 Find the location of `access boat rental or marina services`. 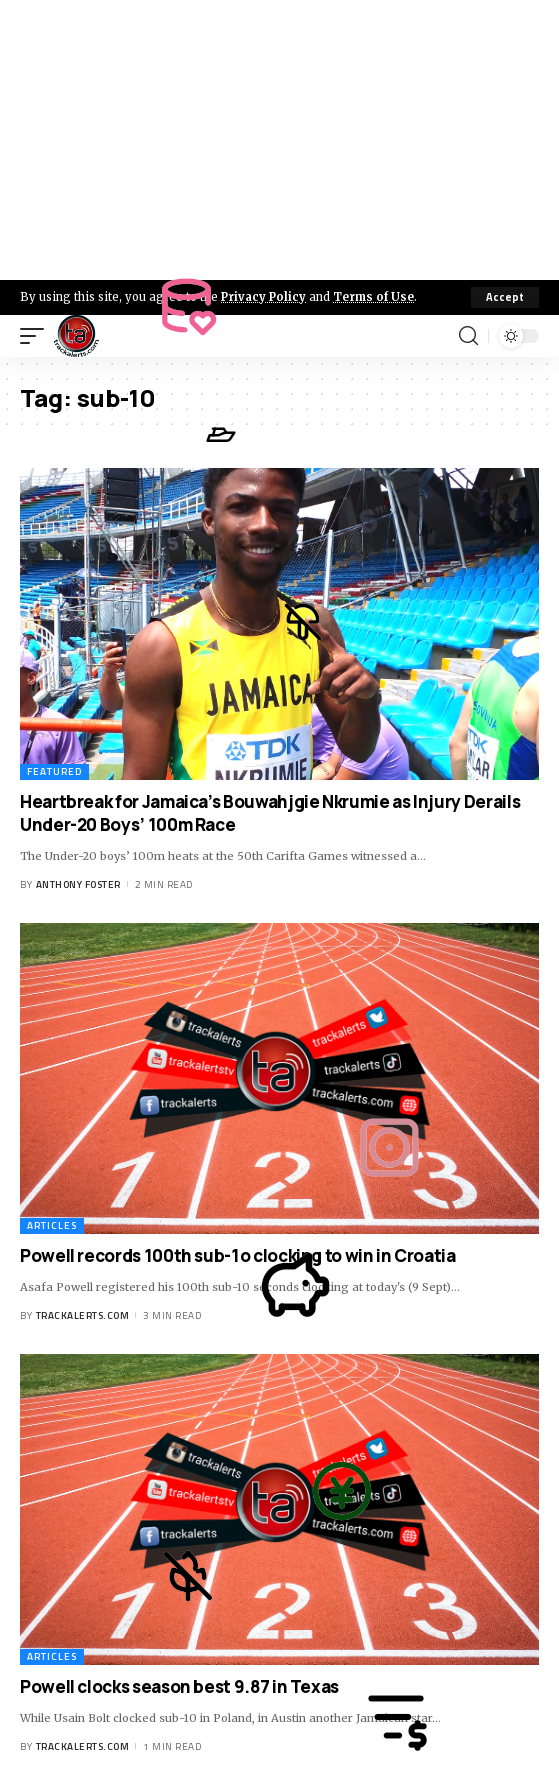

access boat rental or marina services is located at coordinates (221, 434).